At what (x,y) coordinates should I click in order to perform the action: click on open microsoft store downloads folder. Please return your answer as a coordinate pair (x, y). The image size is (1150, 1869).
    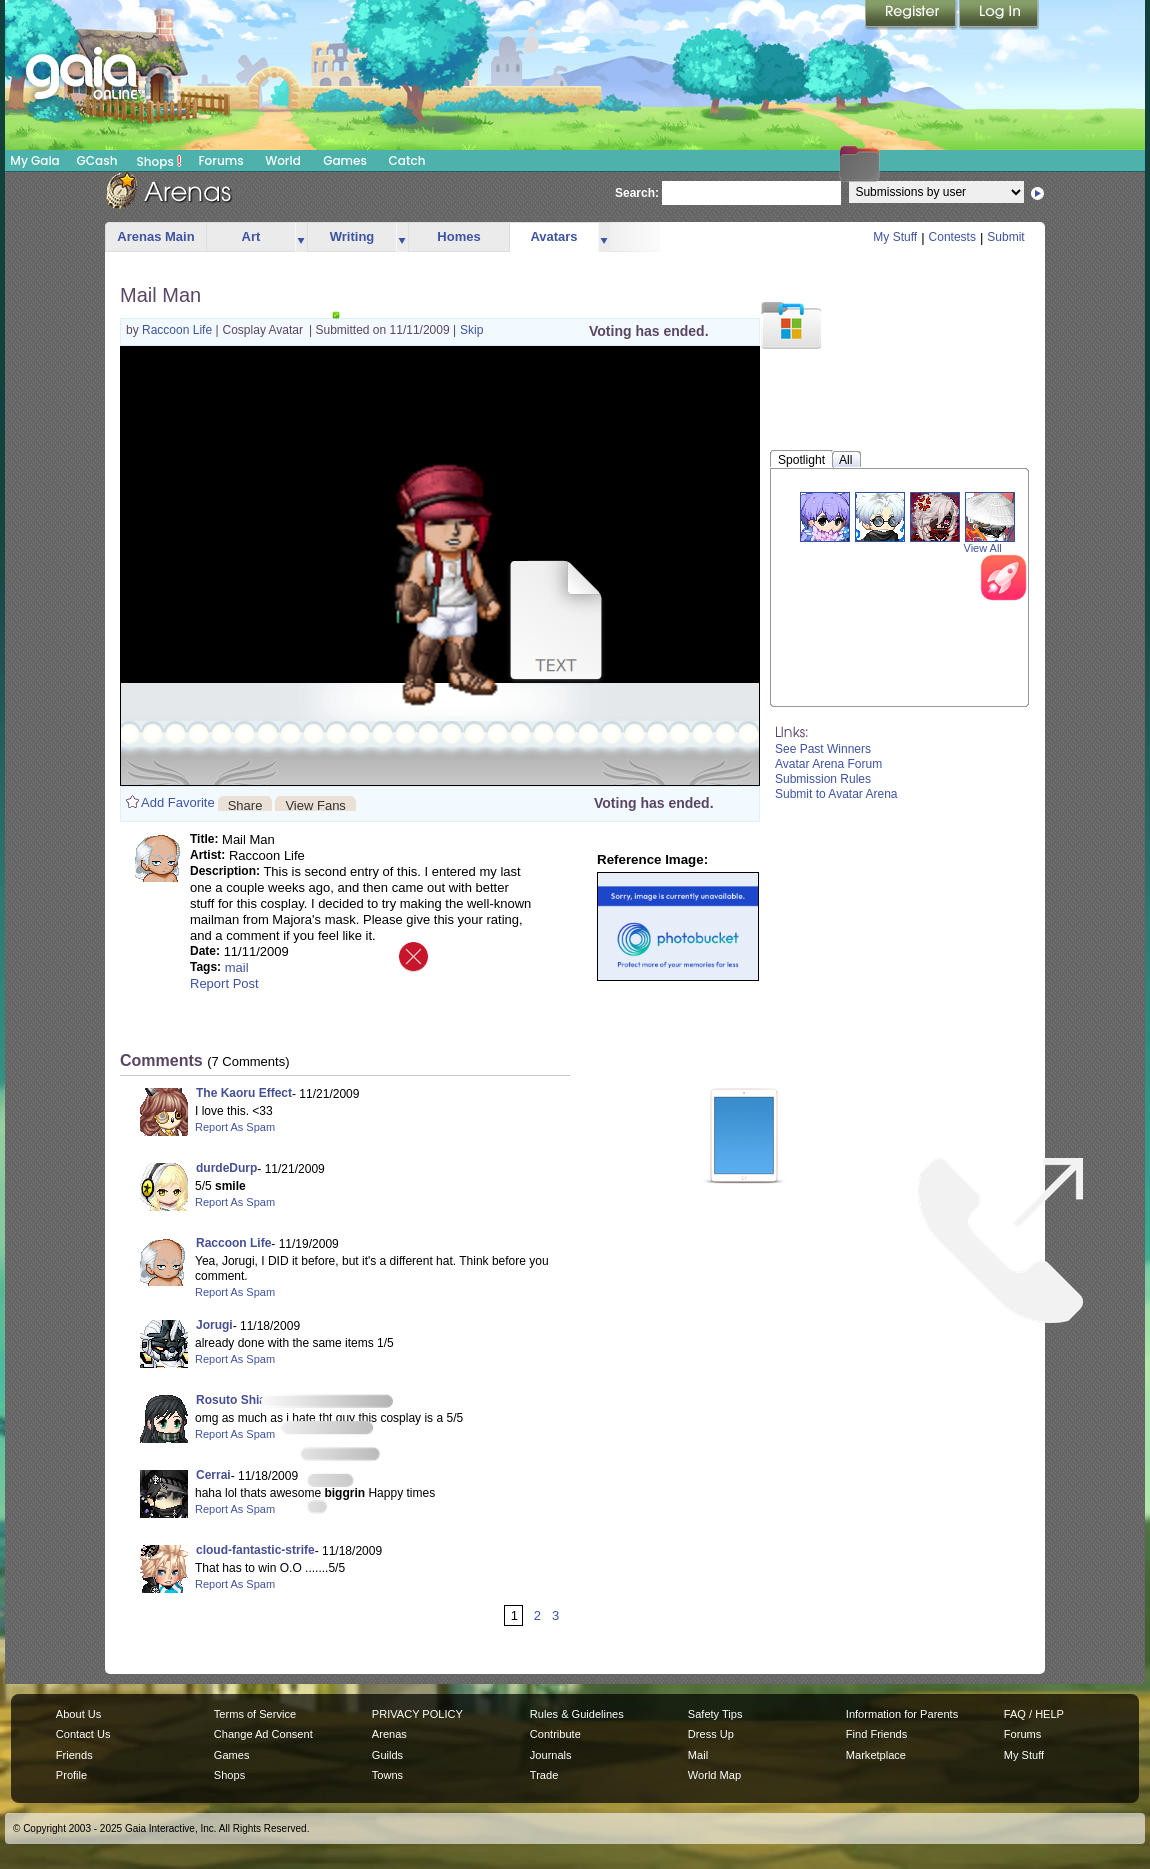
    Looking at the image, I should click on (791, 327).